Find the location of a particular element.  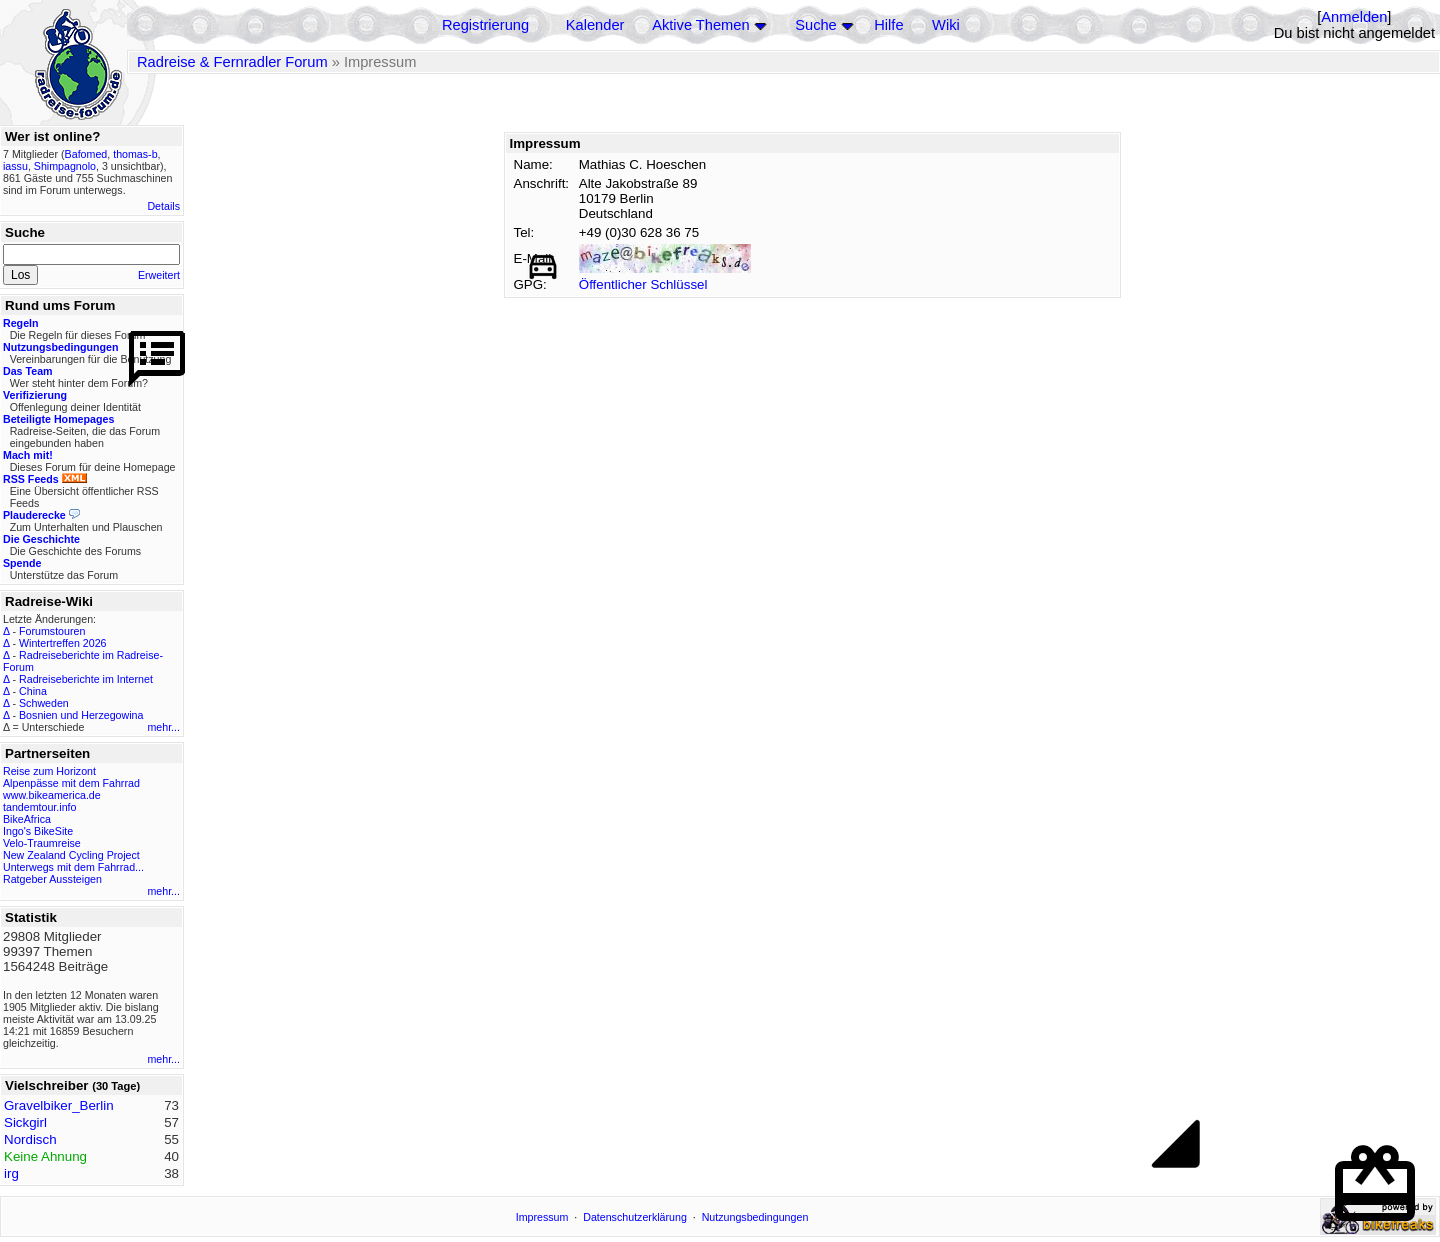

view estimated time of arrival for your drive is located at coordinates (543, 267).